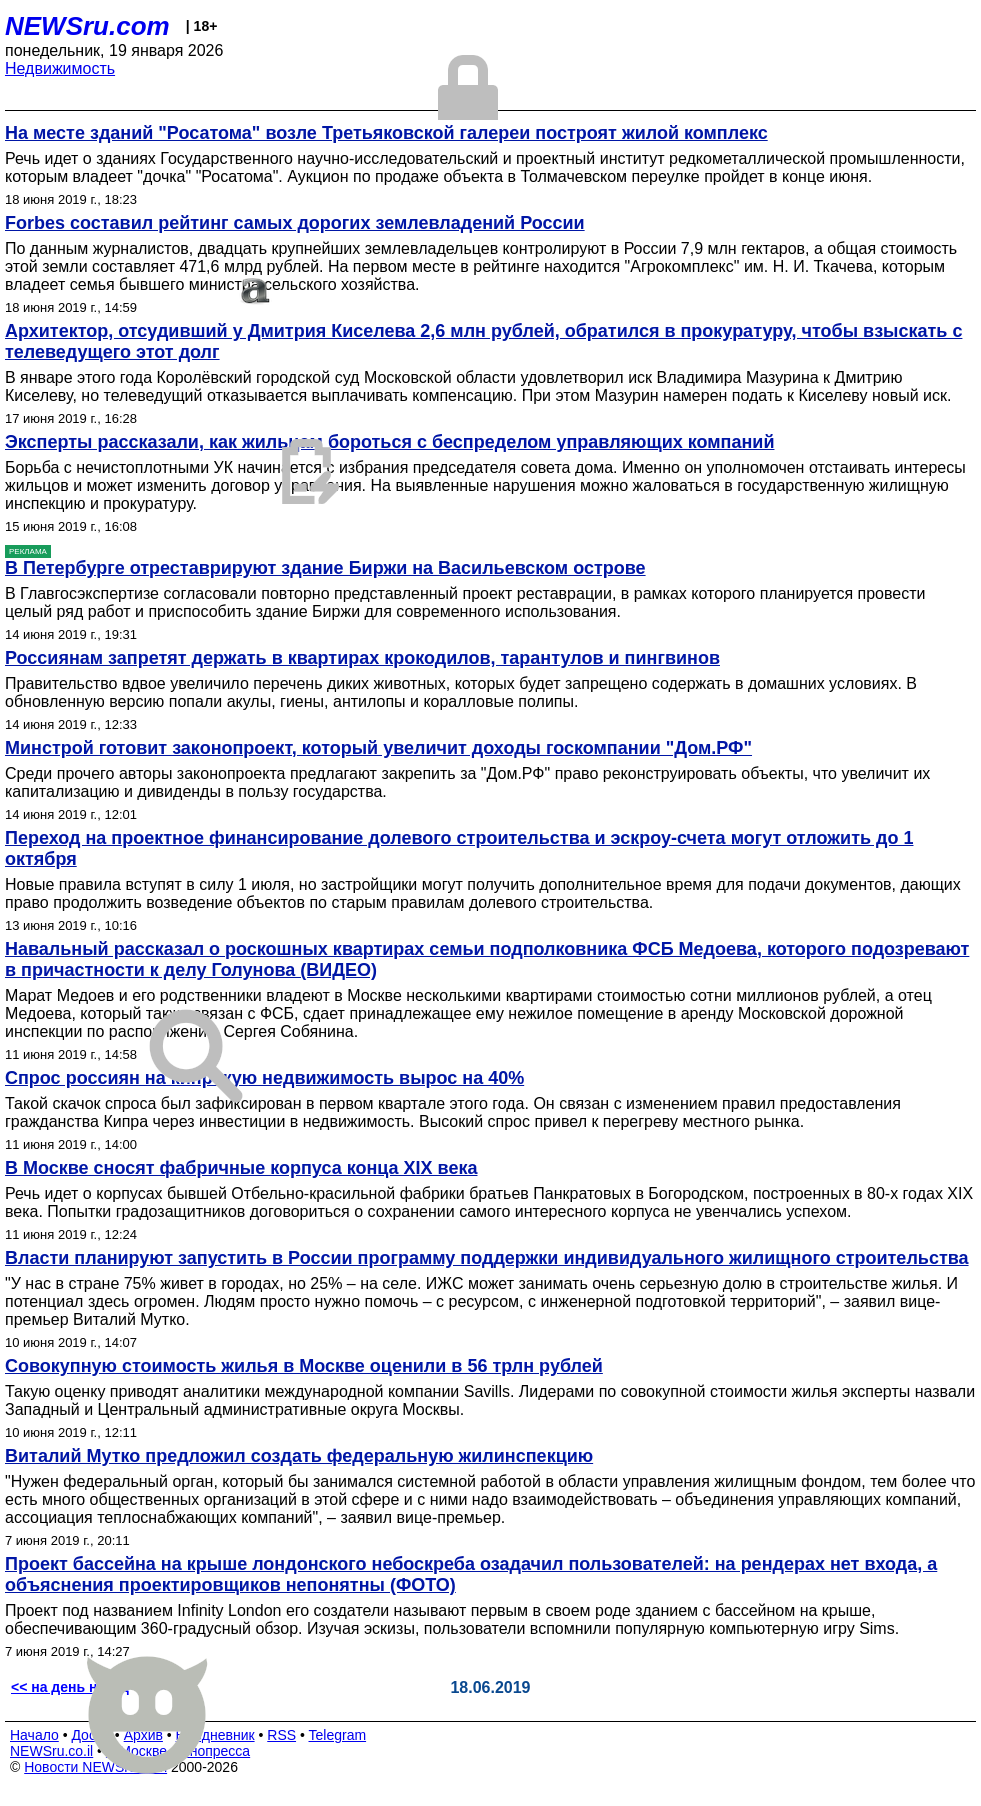  Describe the element at coordinates (147, 1715) in the screenshot. I see `insert a mischievous or playful emoji` at that location.